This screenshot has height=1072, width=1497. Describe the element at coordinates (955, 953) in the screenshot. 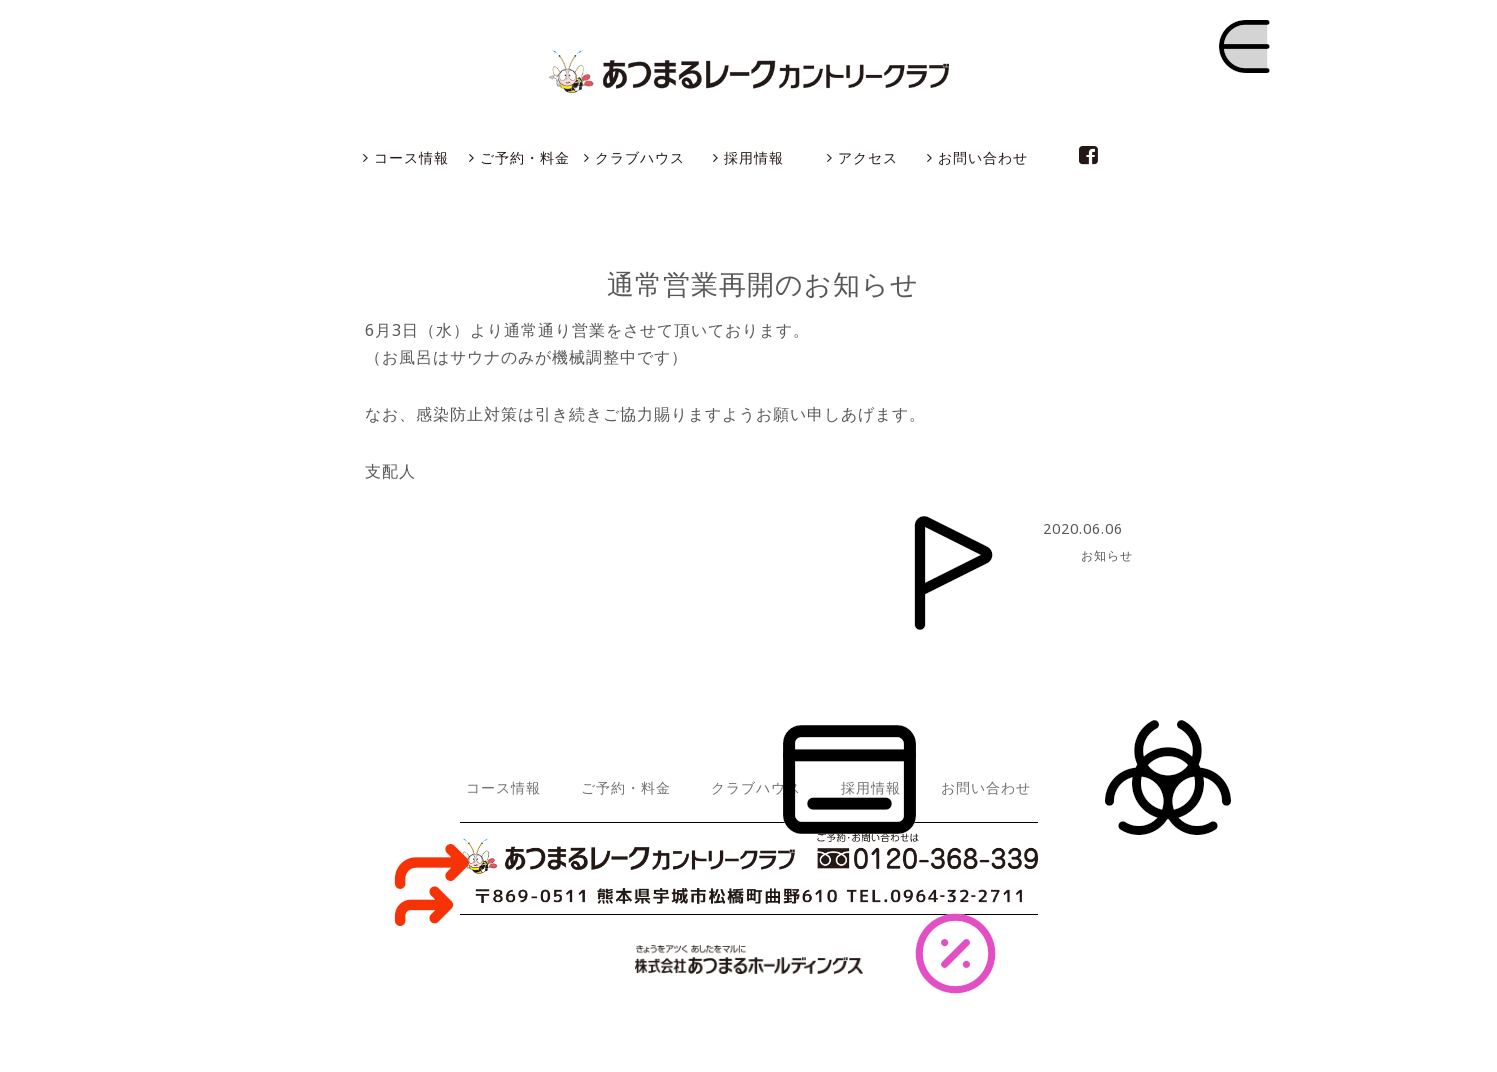

I see `view available discounts or promotions` at that location.